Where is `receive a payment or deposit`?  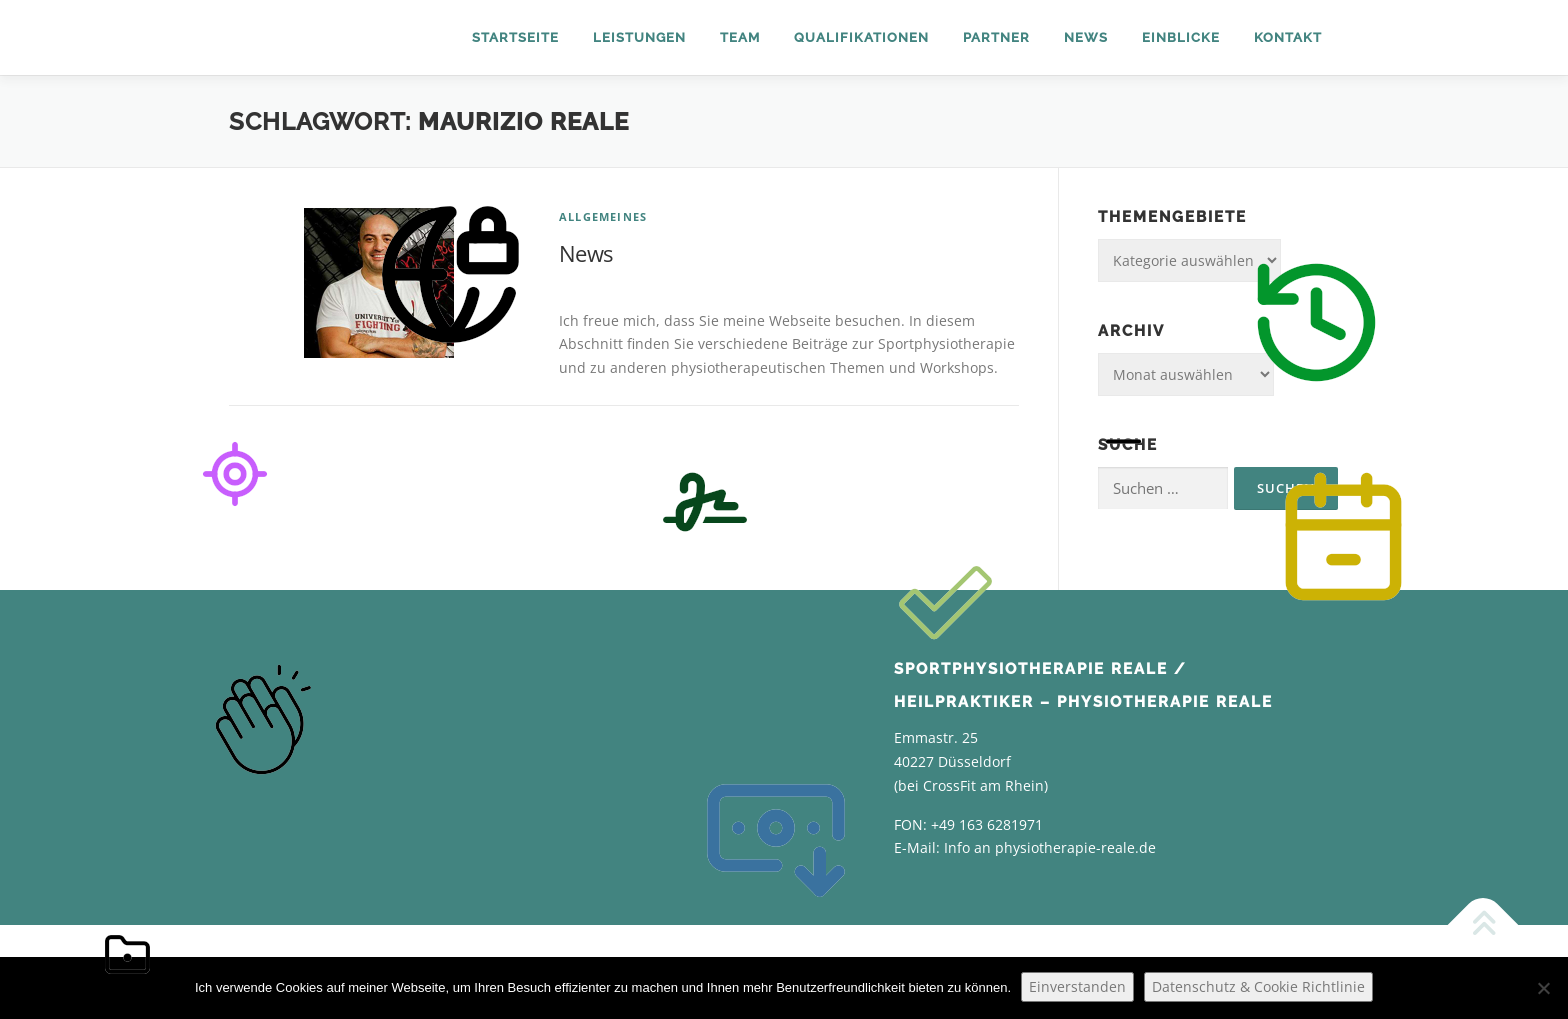
receive a payment or deposit is located at coordinates (776, 828).